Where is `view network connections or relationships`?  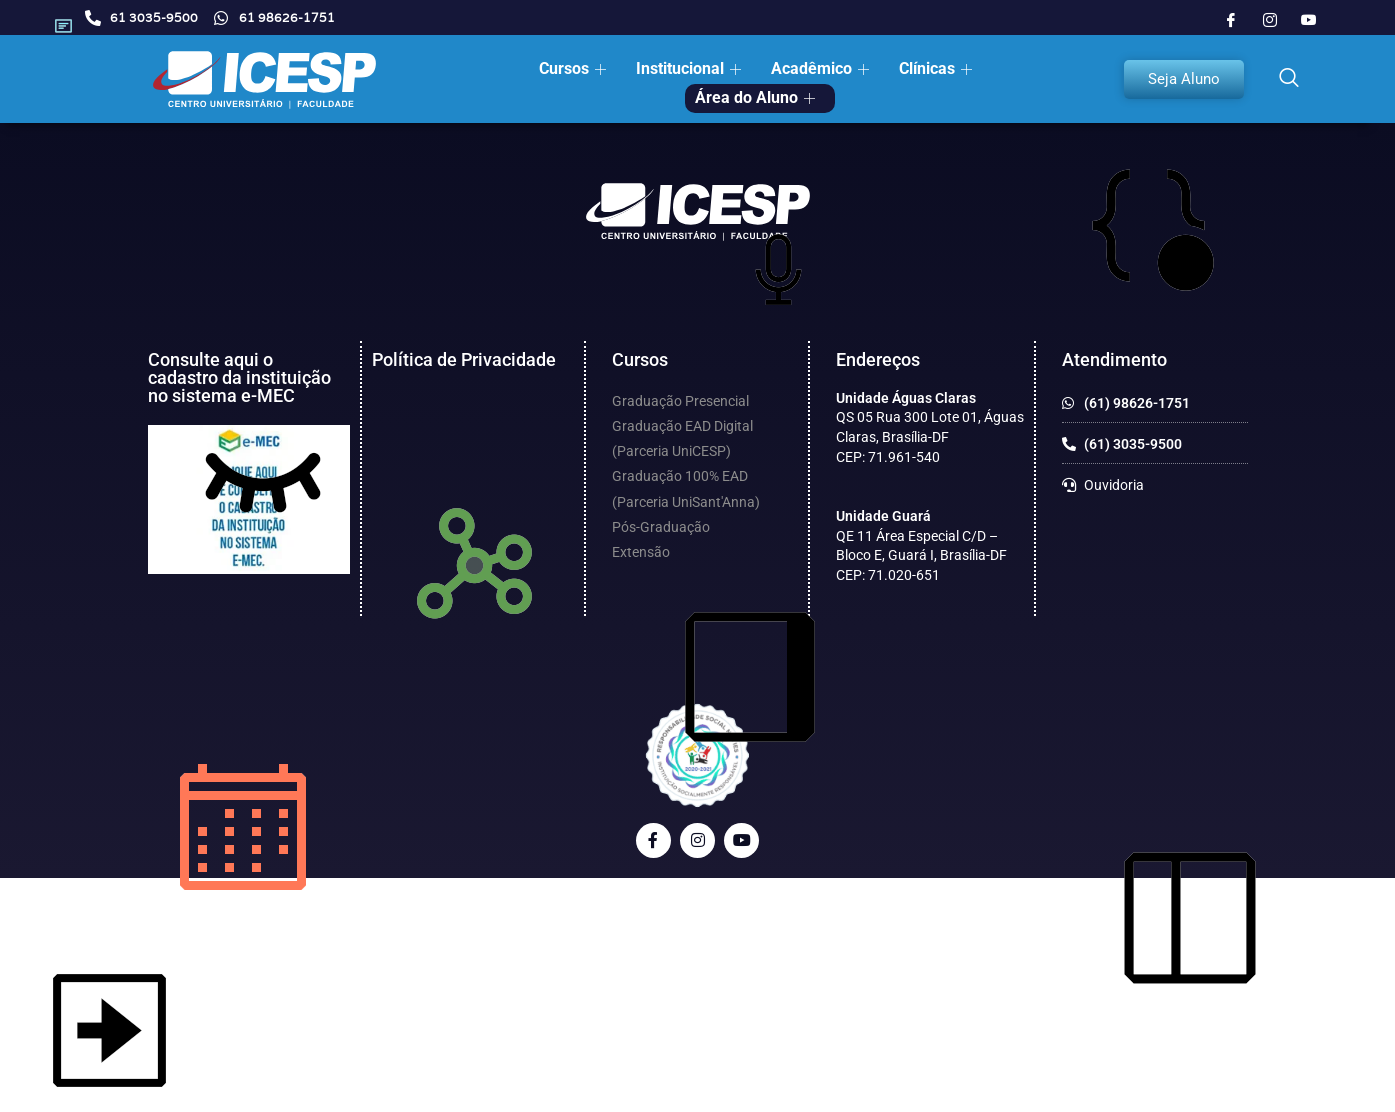 view network connections or relationships is located at coordinates (474, 565).